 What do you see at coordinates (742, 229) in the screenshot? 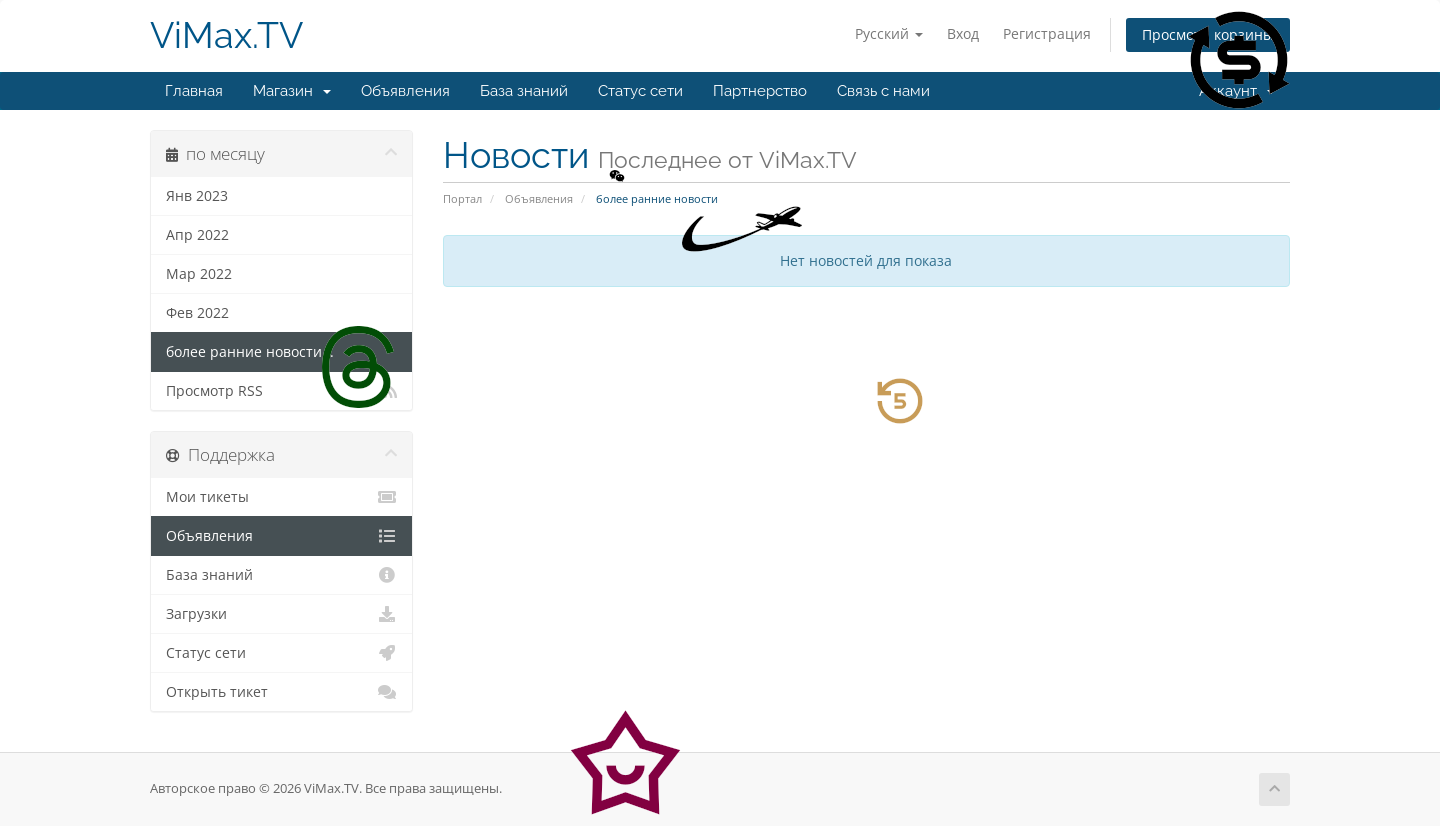
I see `visit the Norwegian Air website` at bounding box center [742, 229].